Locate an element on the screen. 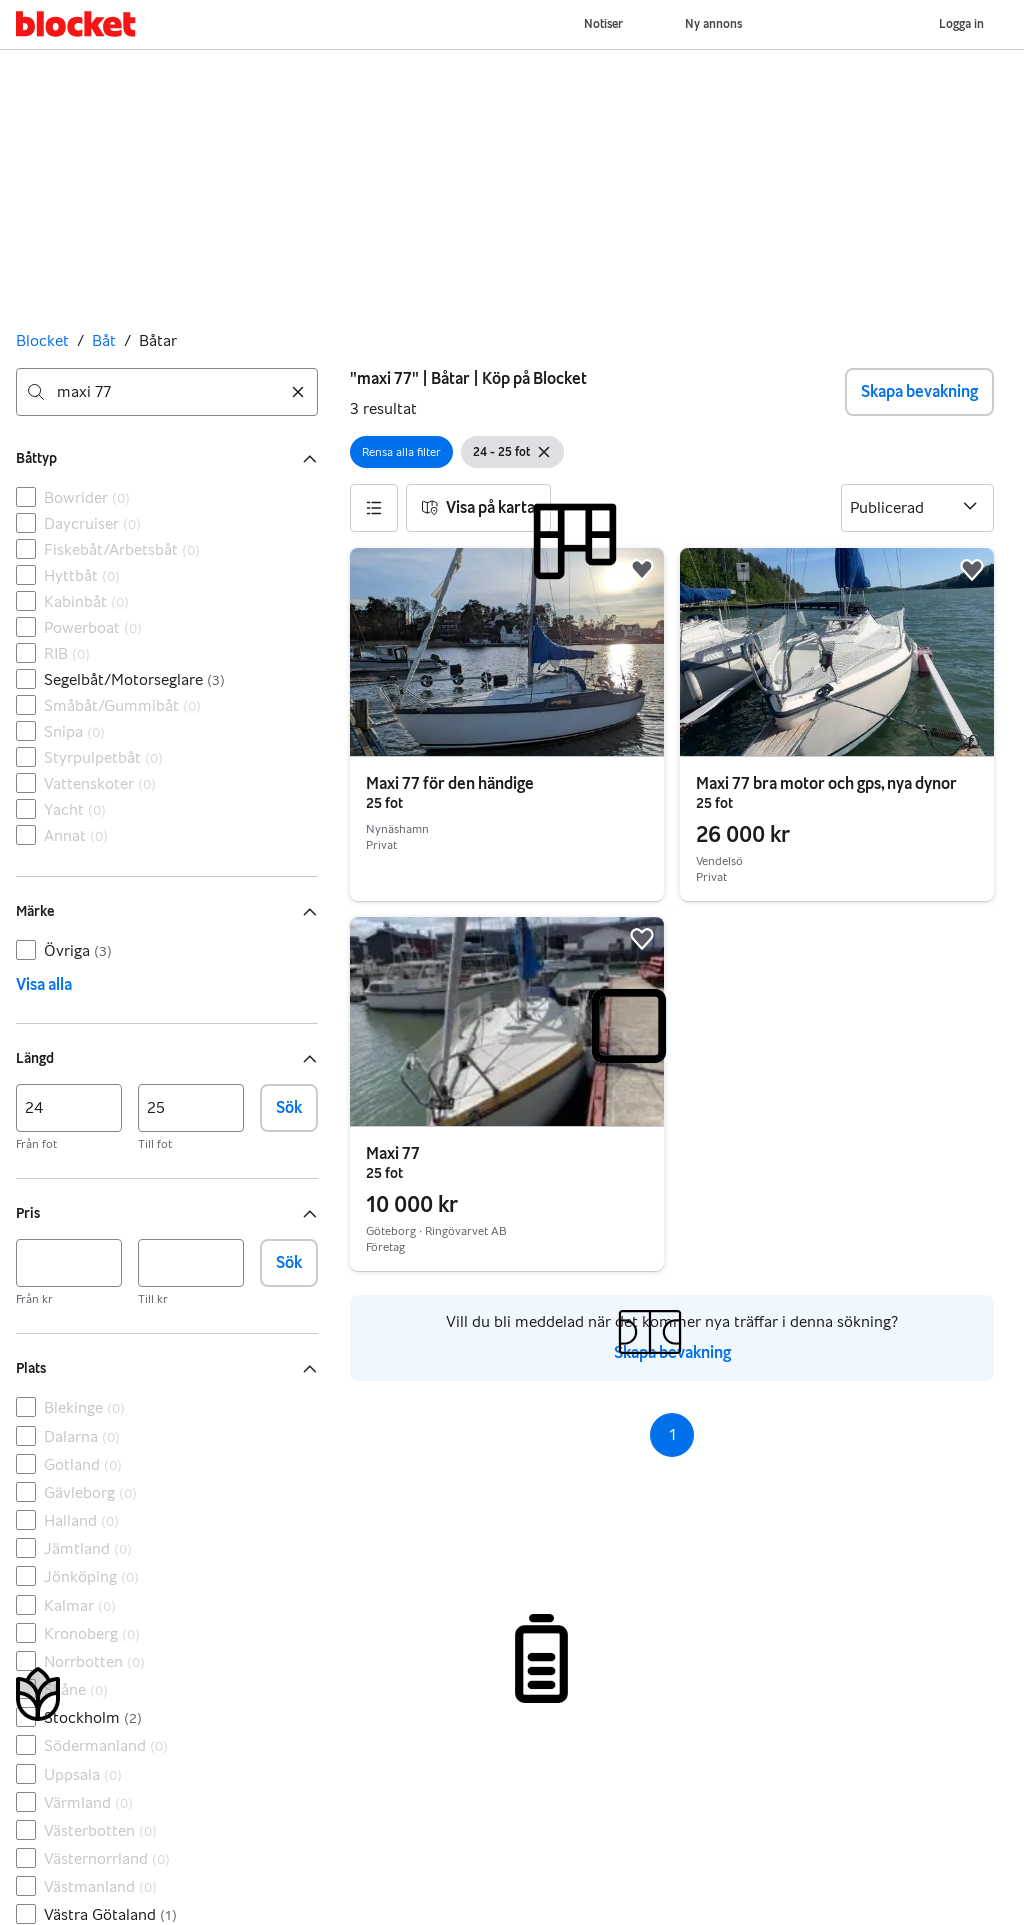 The height and width of the screenshot is (1925, 1024). indicates high battery level is located at coordinates (541, 1658).